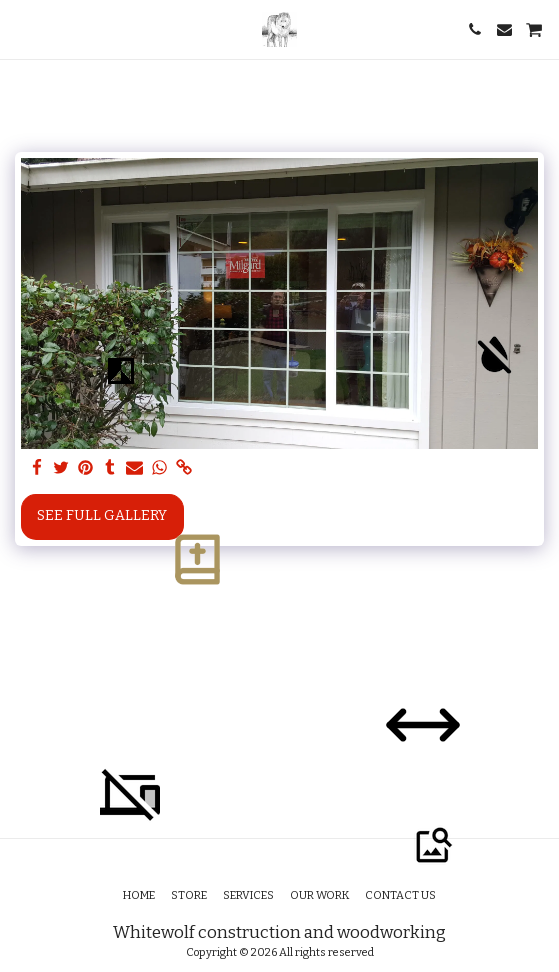 The image size is (559, 972). What do you see at coordinates (434, 845) in the screenshot?
I see `search using an image or photo` at bounding box center [434, 845].